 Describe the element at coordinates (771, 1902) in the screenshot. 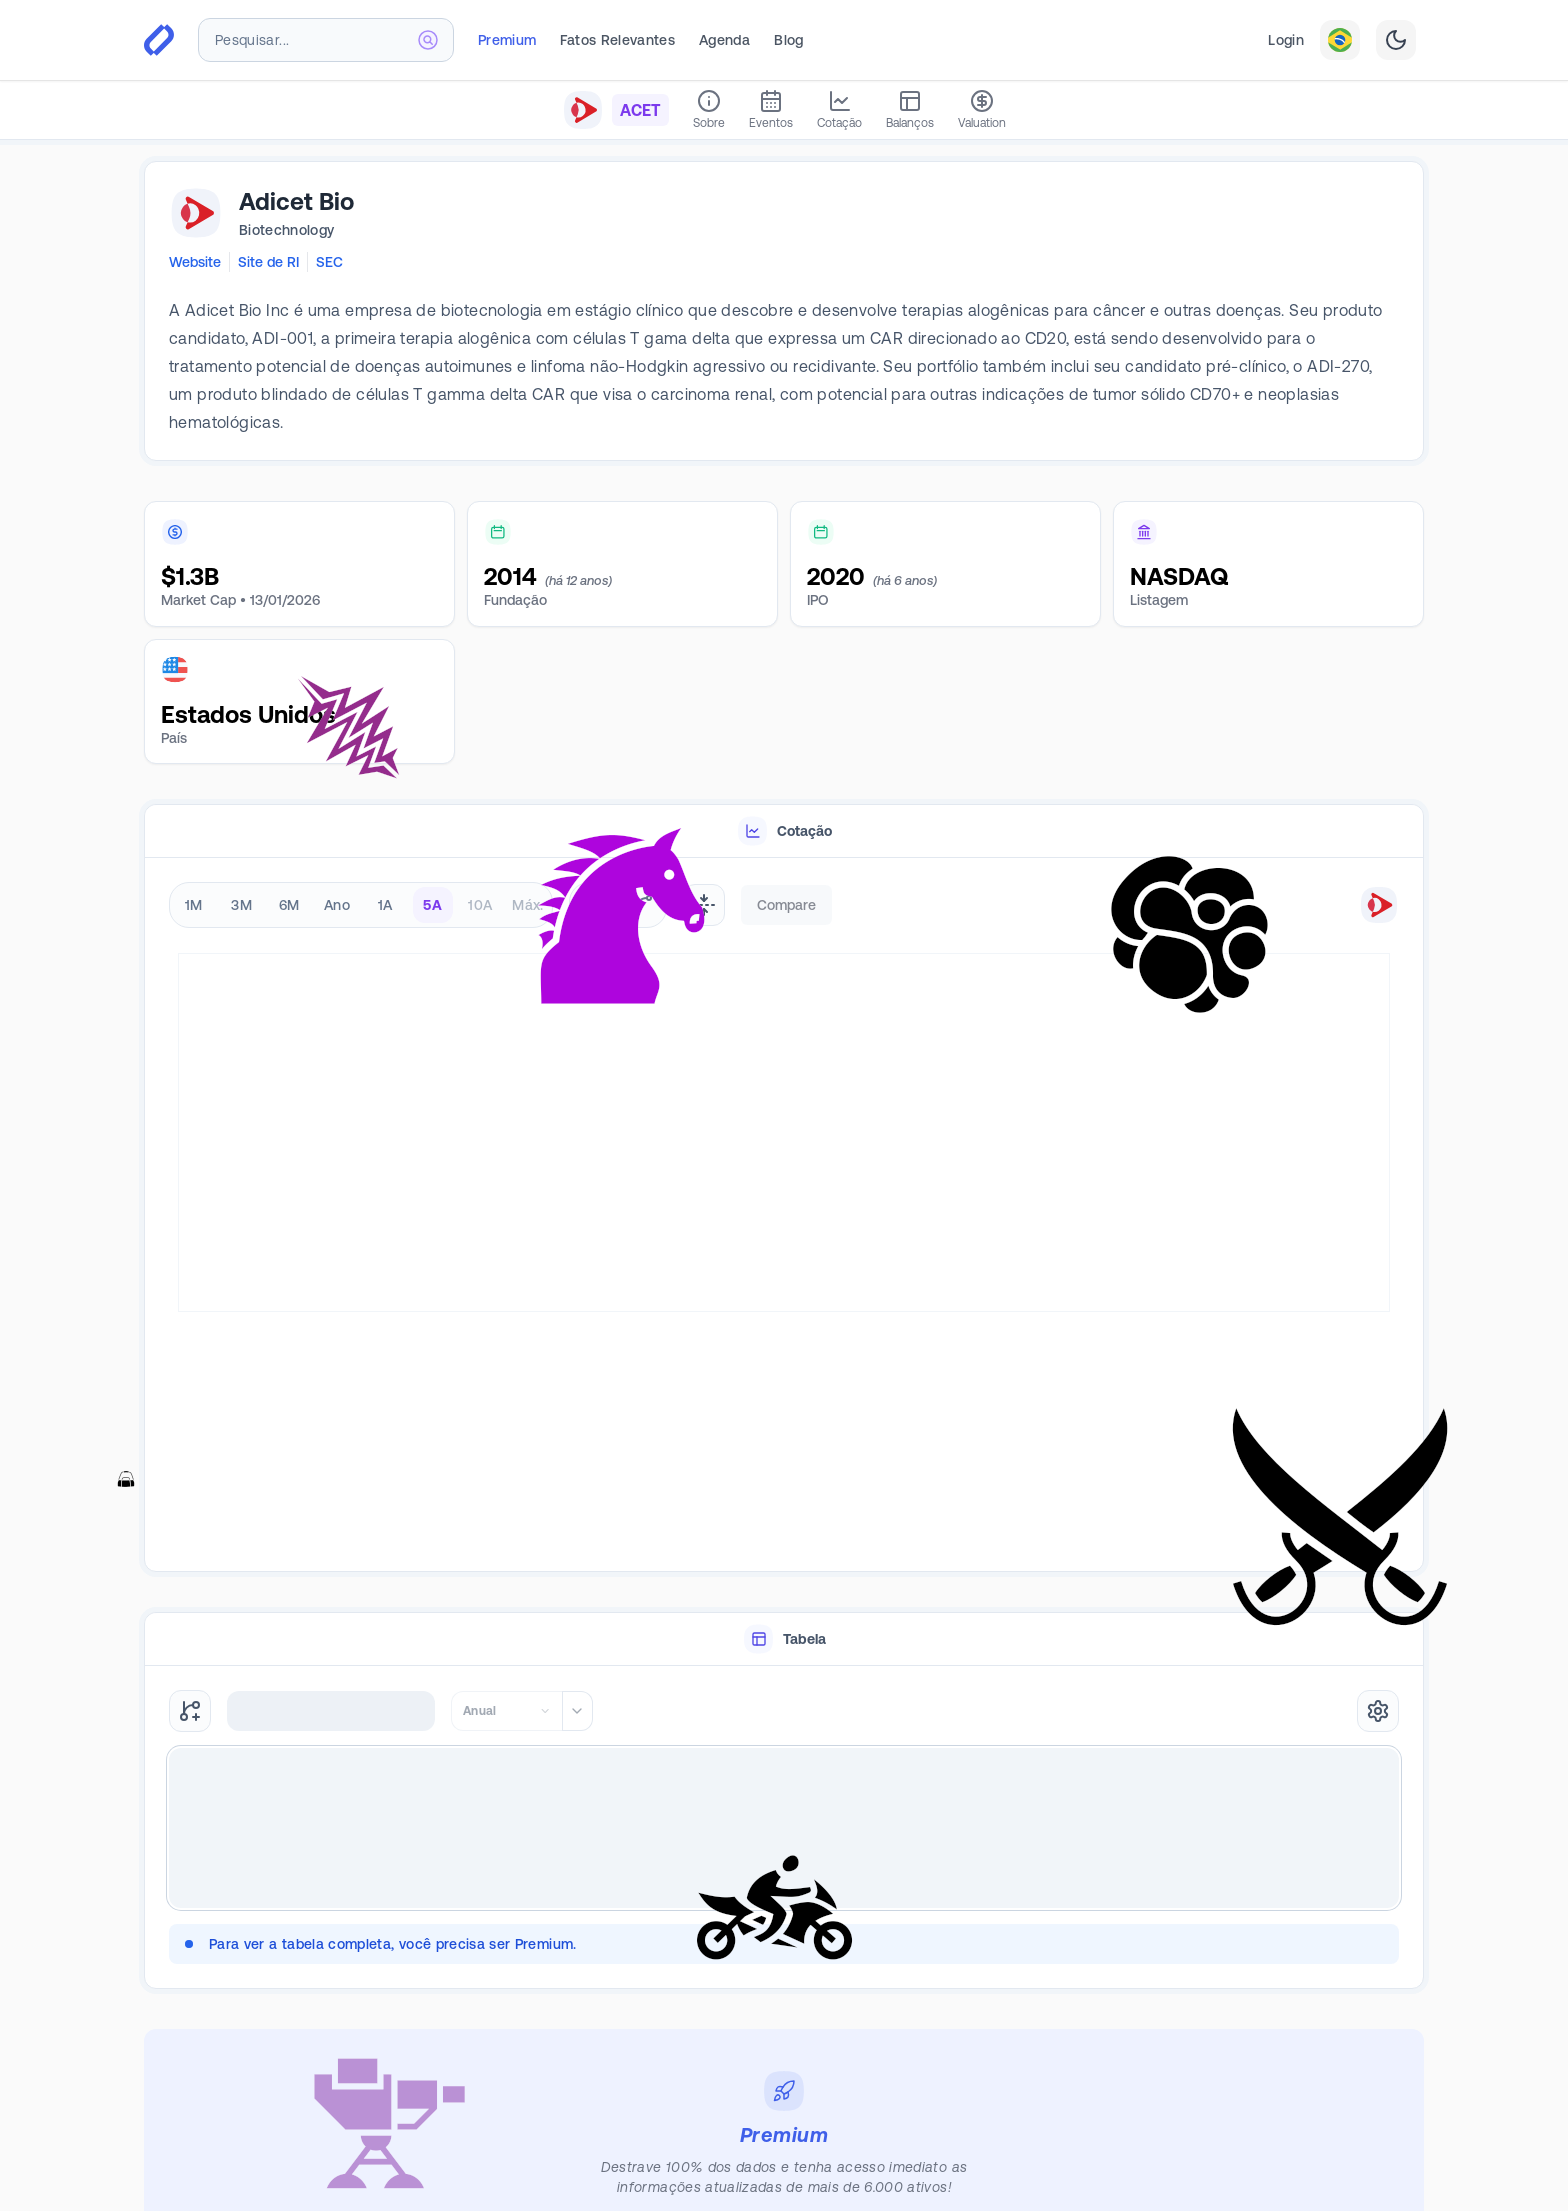

I see `select motorcycle or racing bike vehicle` at that location.